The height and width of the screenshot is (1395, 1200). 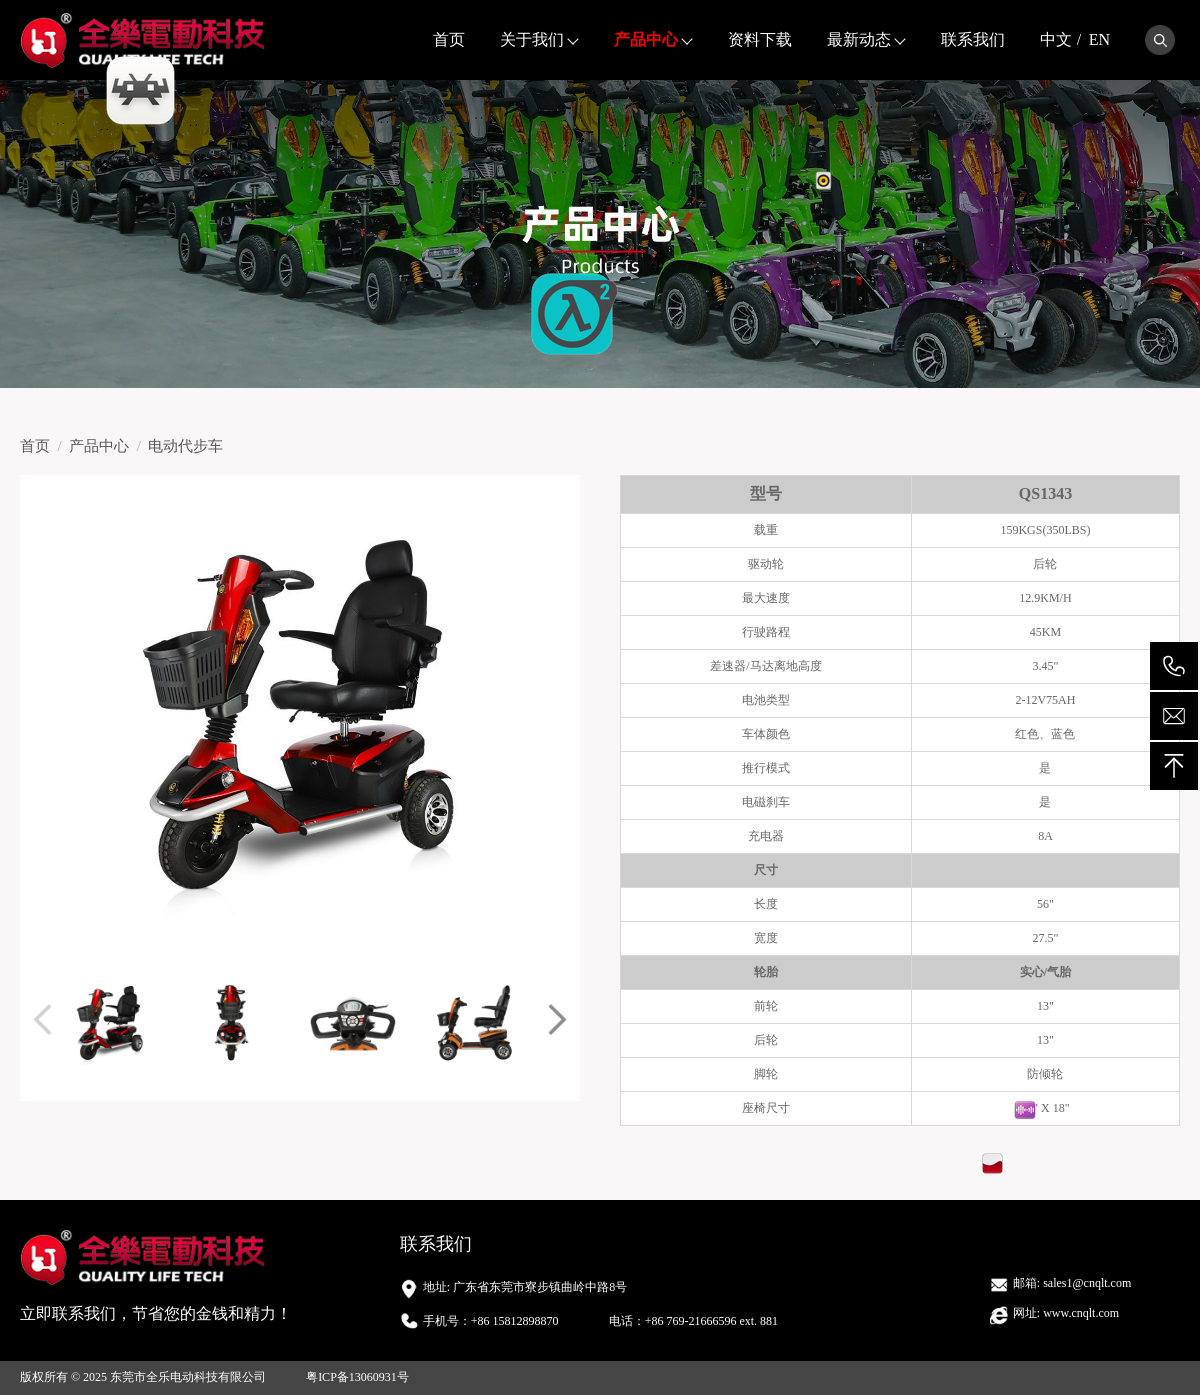 I want to click on launch Half-Life 2: Lost Coast, so click(x=572, y=314).